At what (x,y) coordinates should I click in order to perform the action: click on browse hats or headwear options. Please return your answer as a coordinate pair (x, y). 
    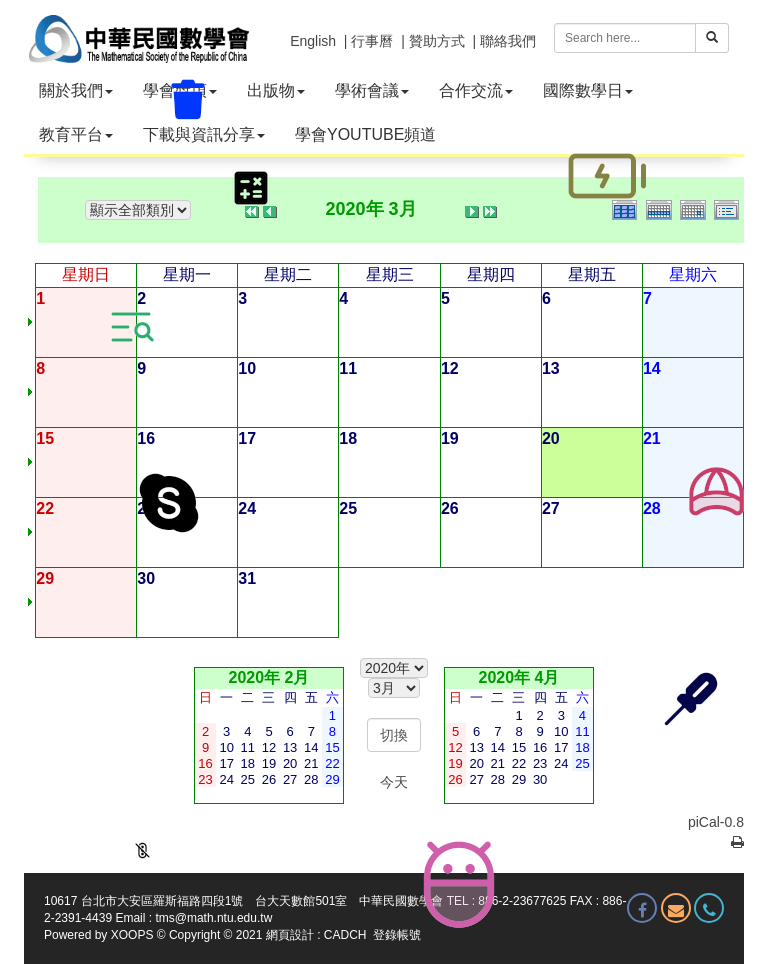
    Looking at the image, I should click on (716, 494).